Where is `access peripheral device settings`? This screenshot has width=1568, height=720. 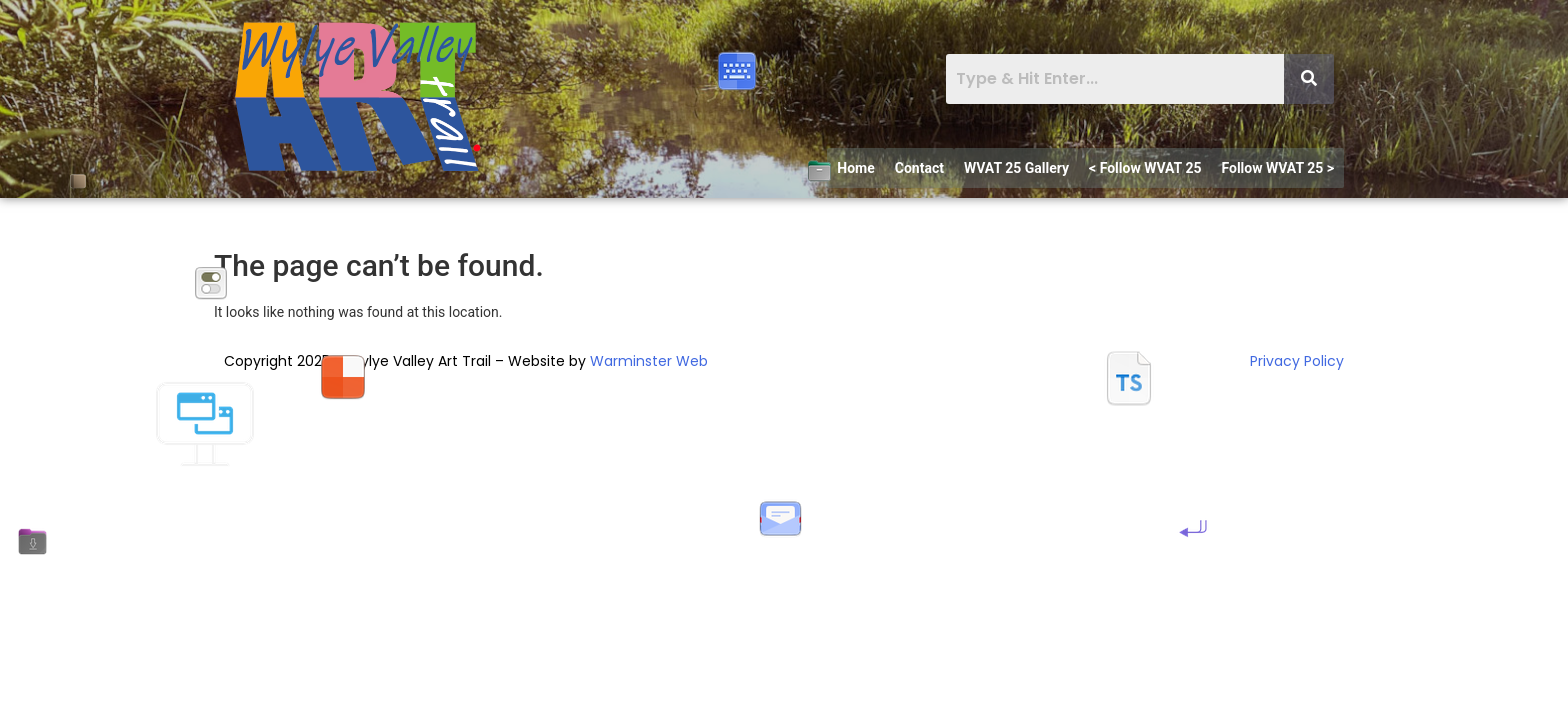 access peripheral device settings is located at coordinates (737, 71).